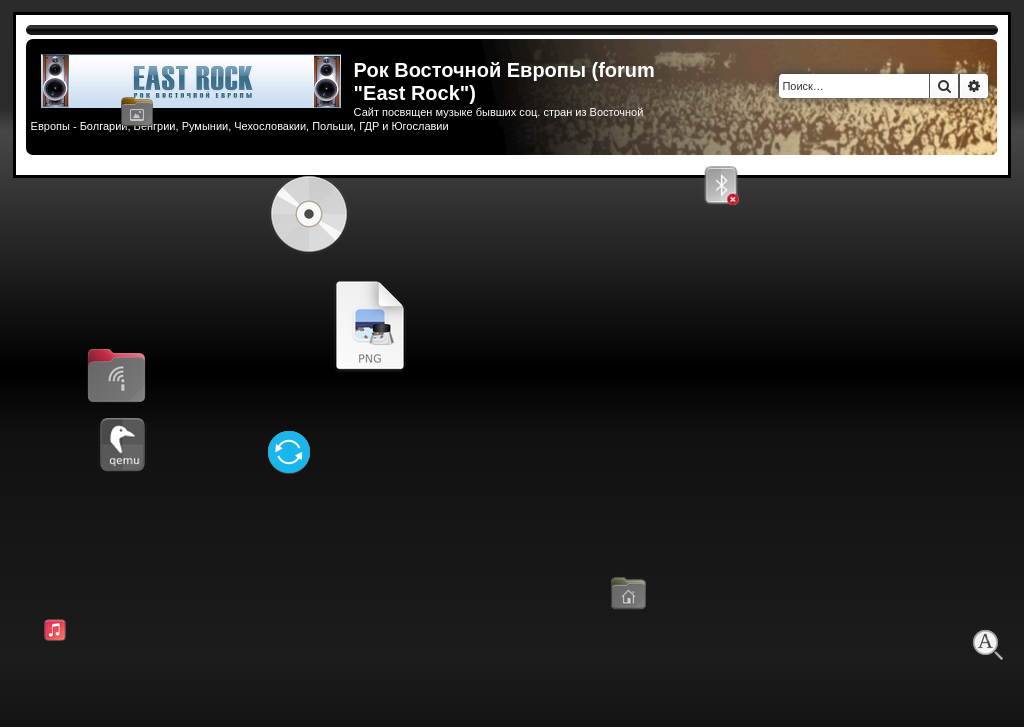 The width and height of the screenshot is (1024, 727). I want to click on open insync cloud sync folder, so click(116, 375).